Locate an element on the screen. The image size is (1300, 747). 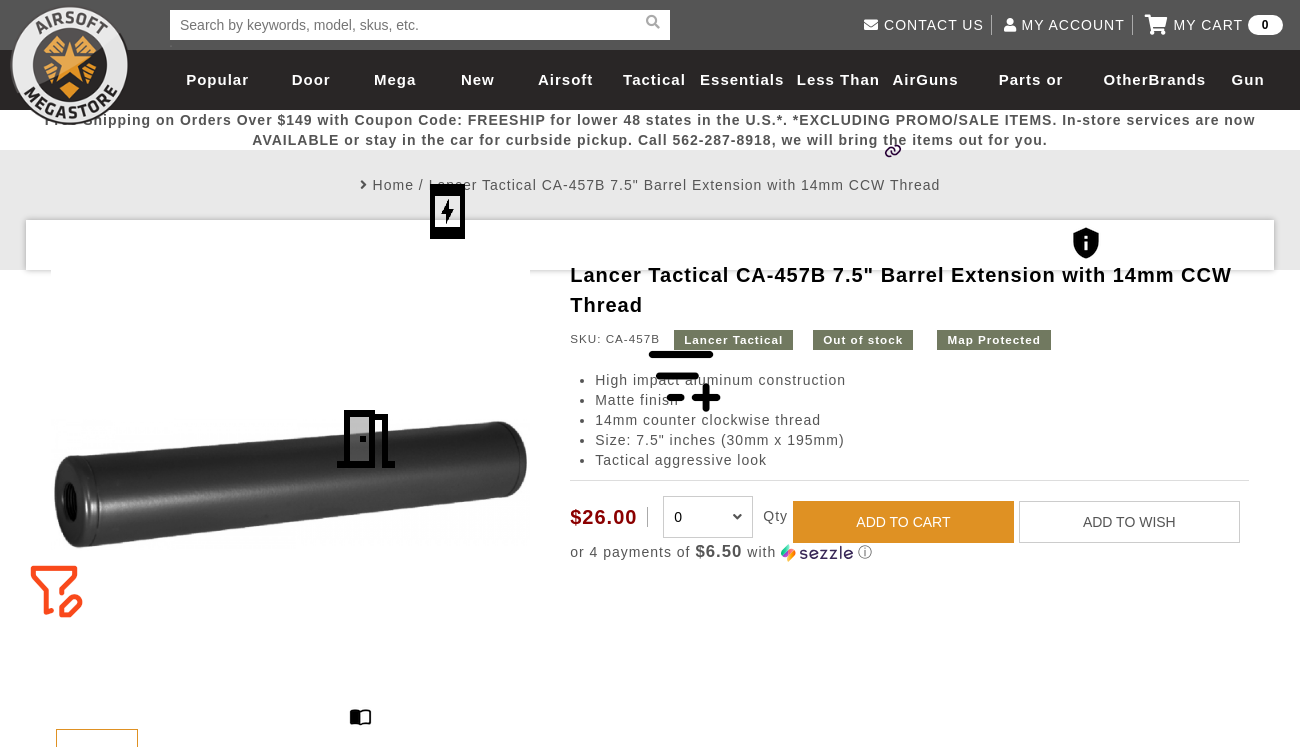
view privacy policy or settings is located at coordinates (1086, 243).